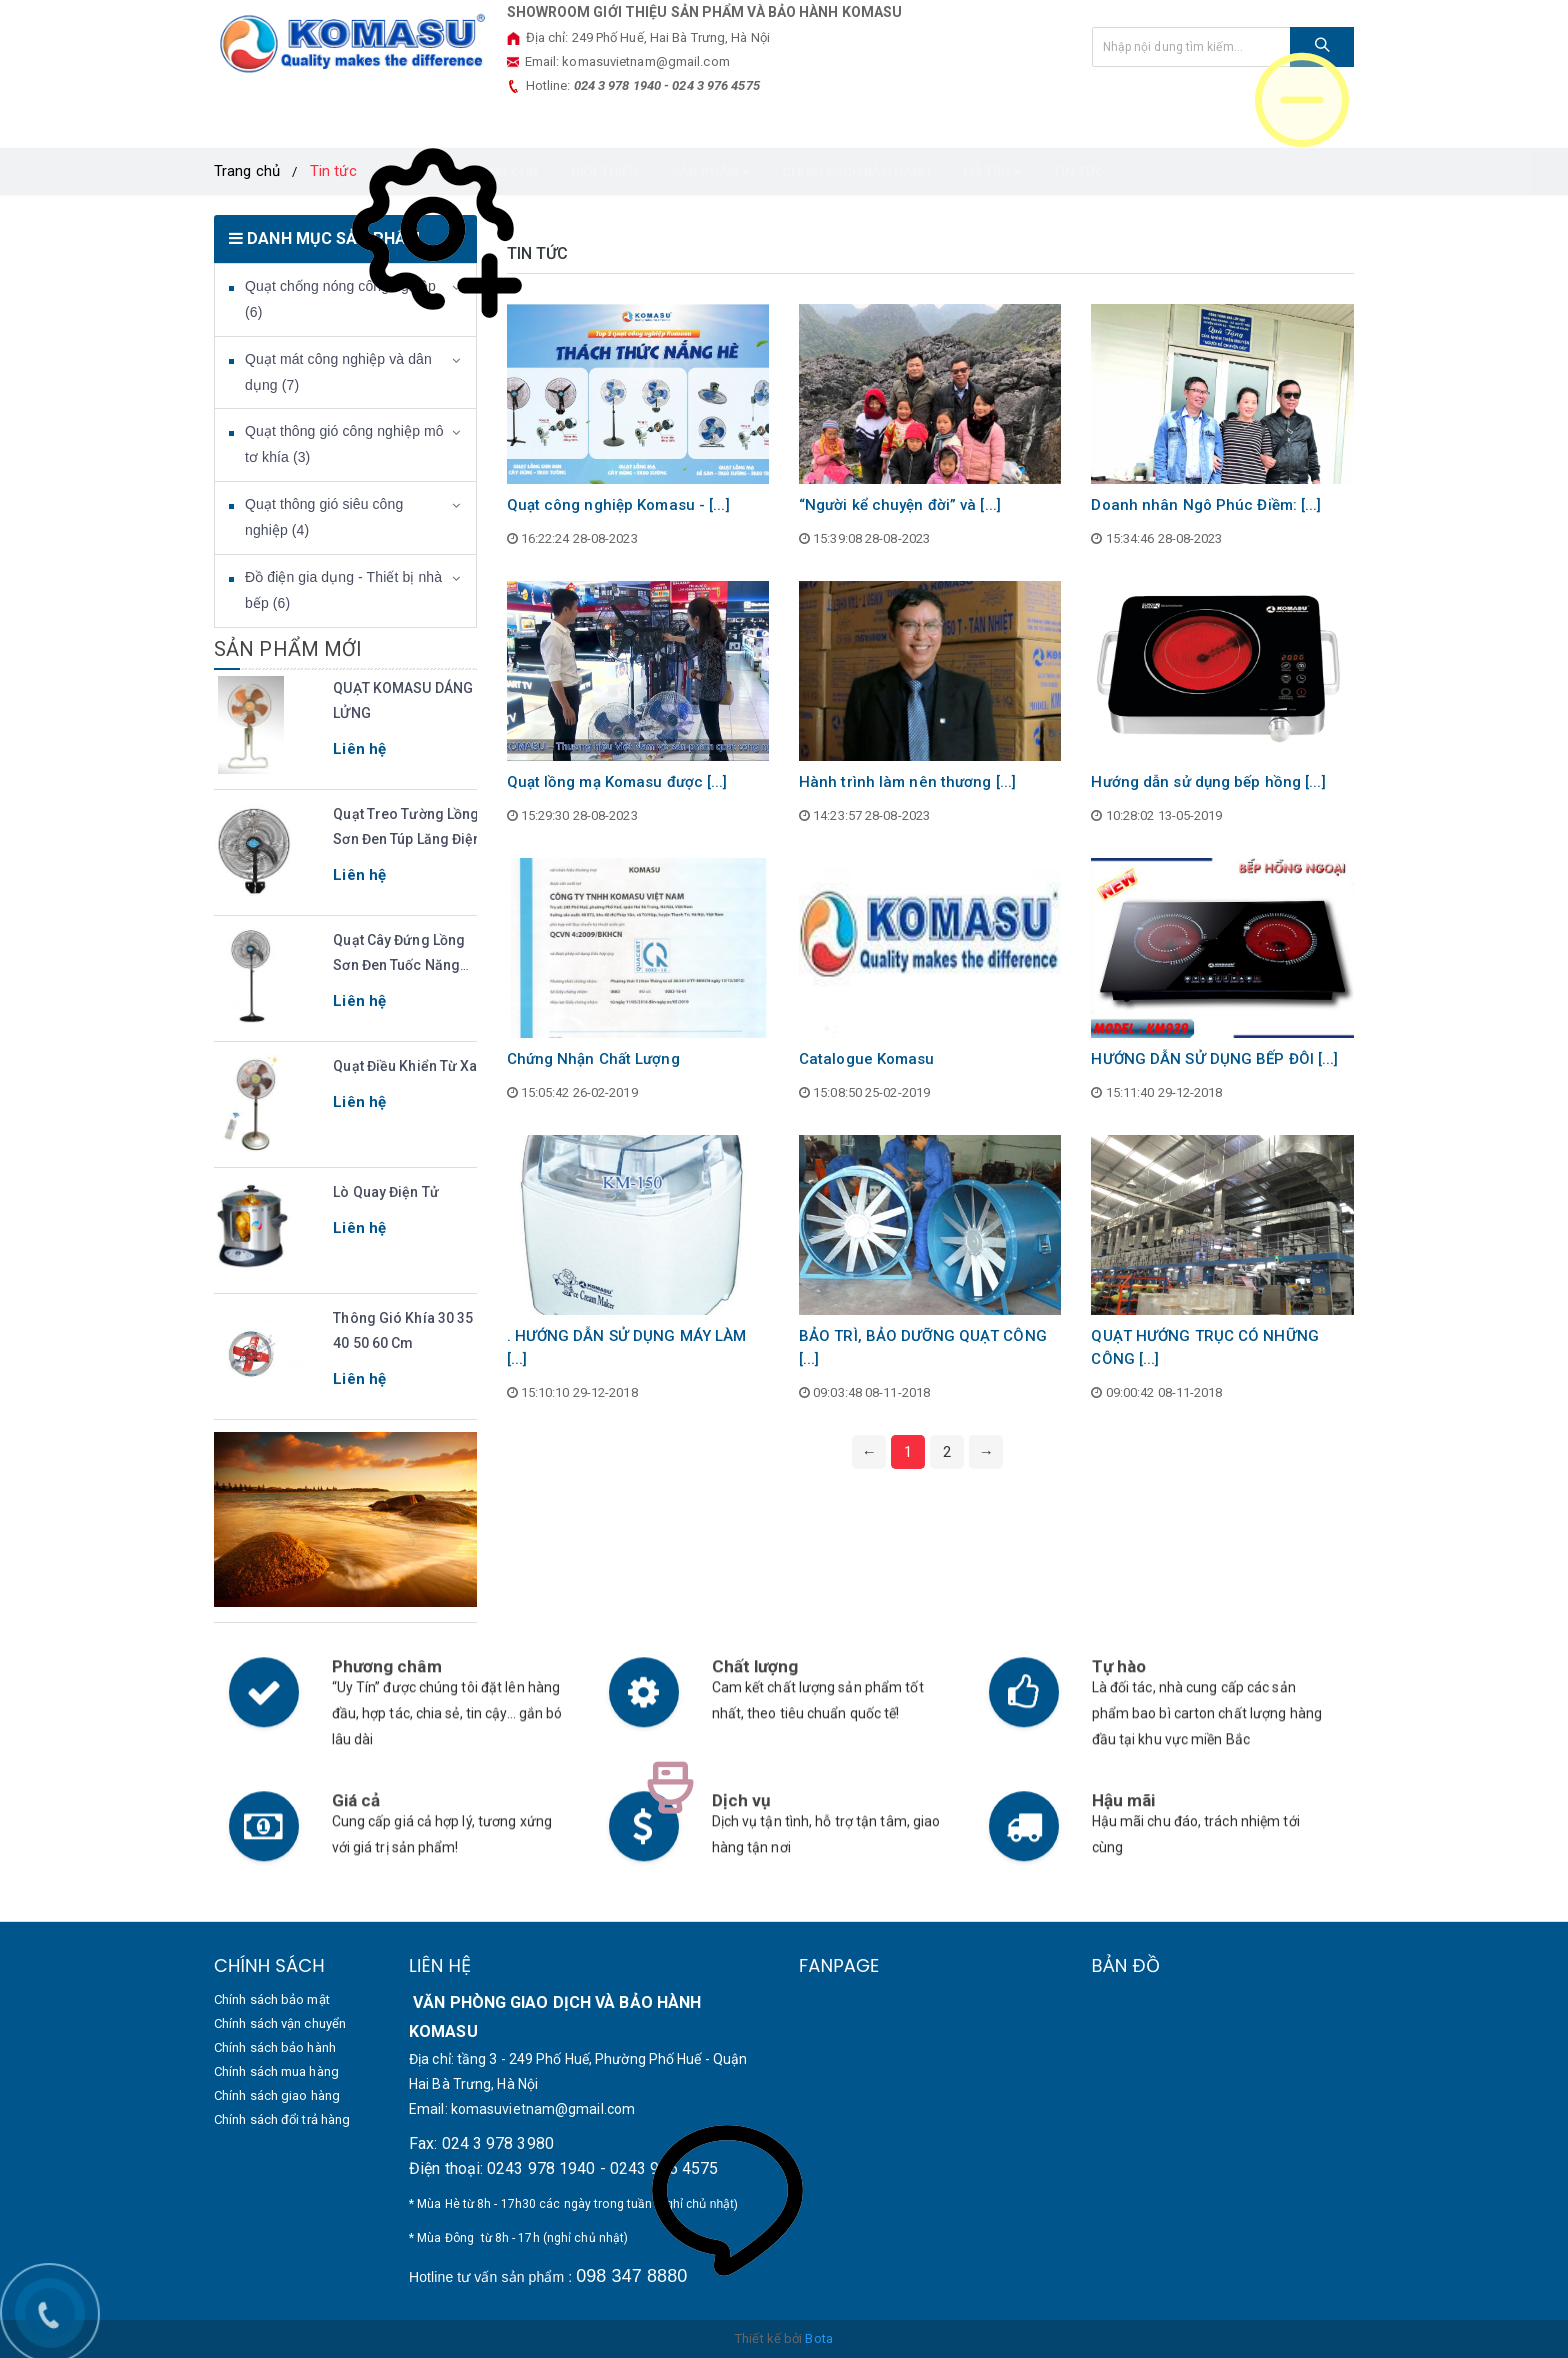 This screenshot has width=1568, height=2358. I want to click on open LINE messaging app, so click(727, 2200).